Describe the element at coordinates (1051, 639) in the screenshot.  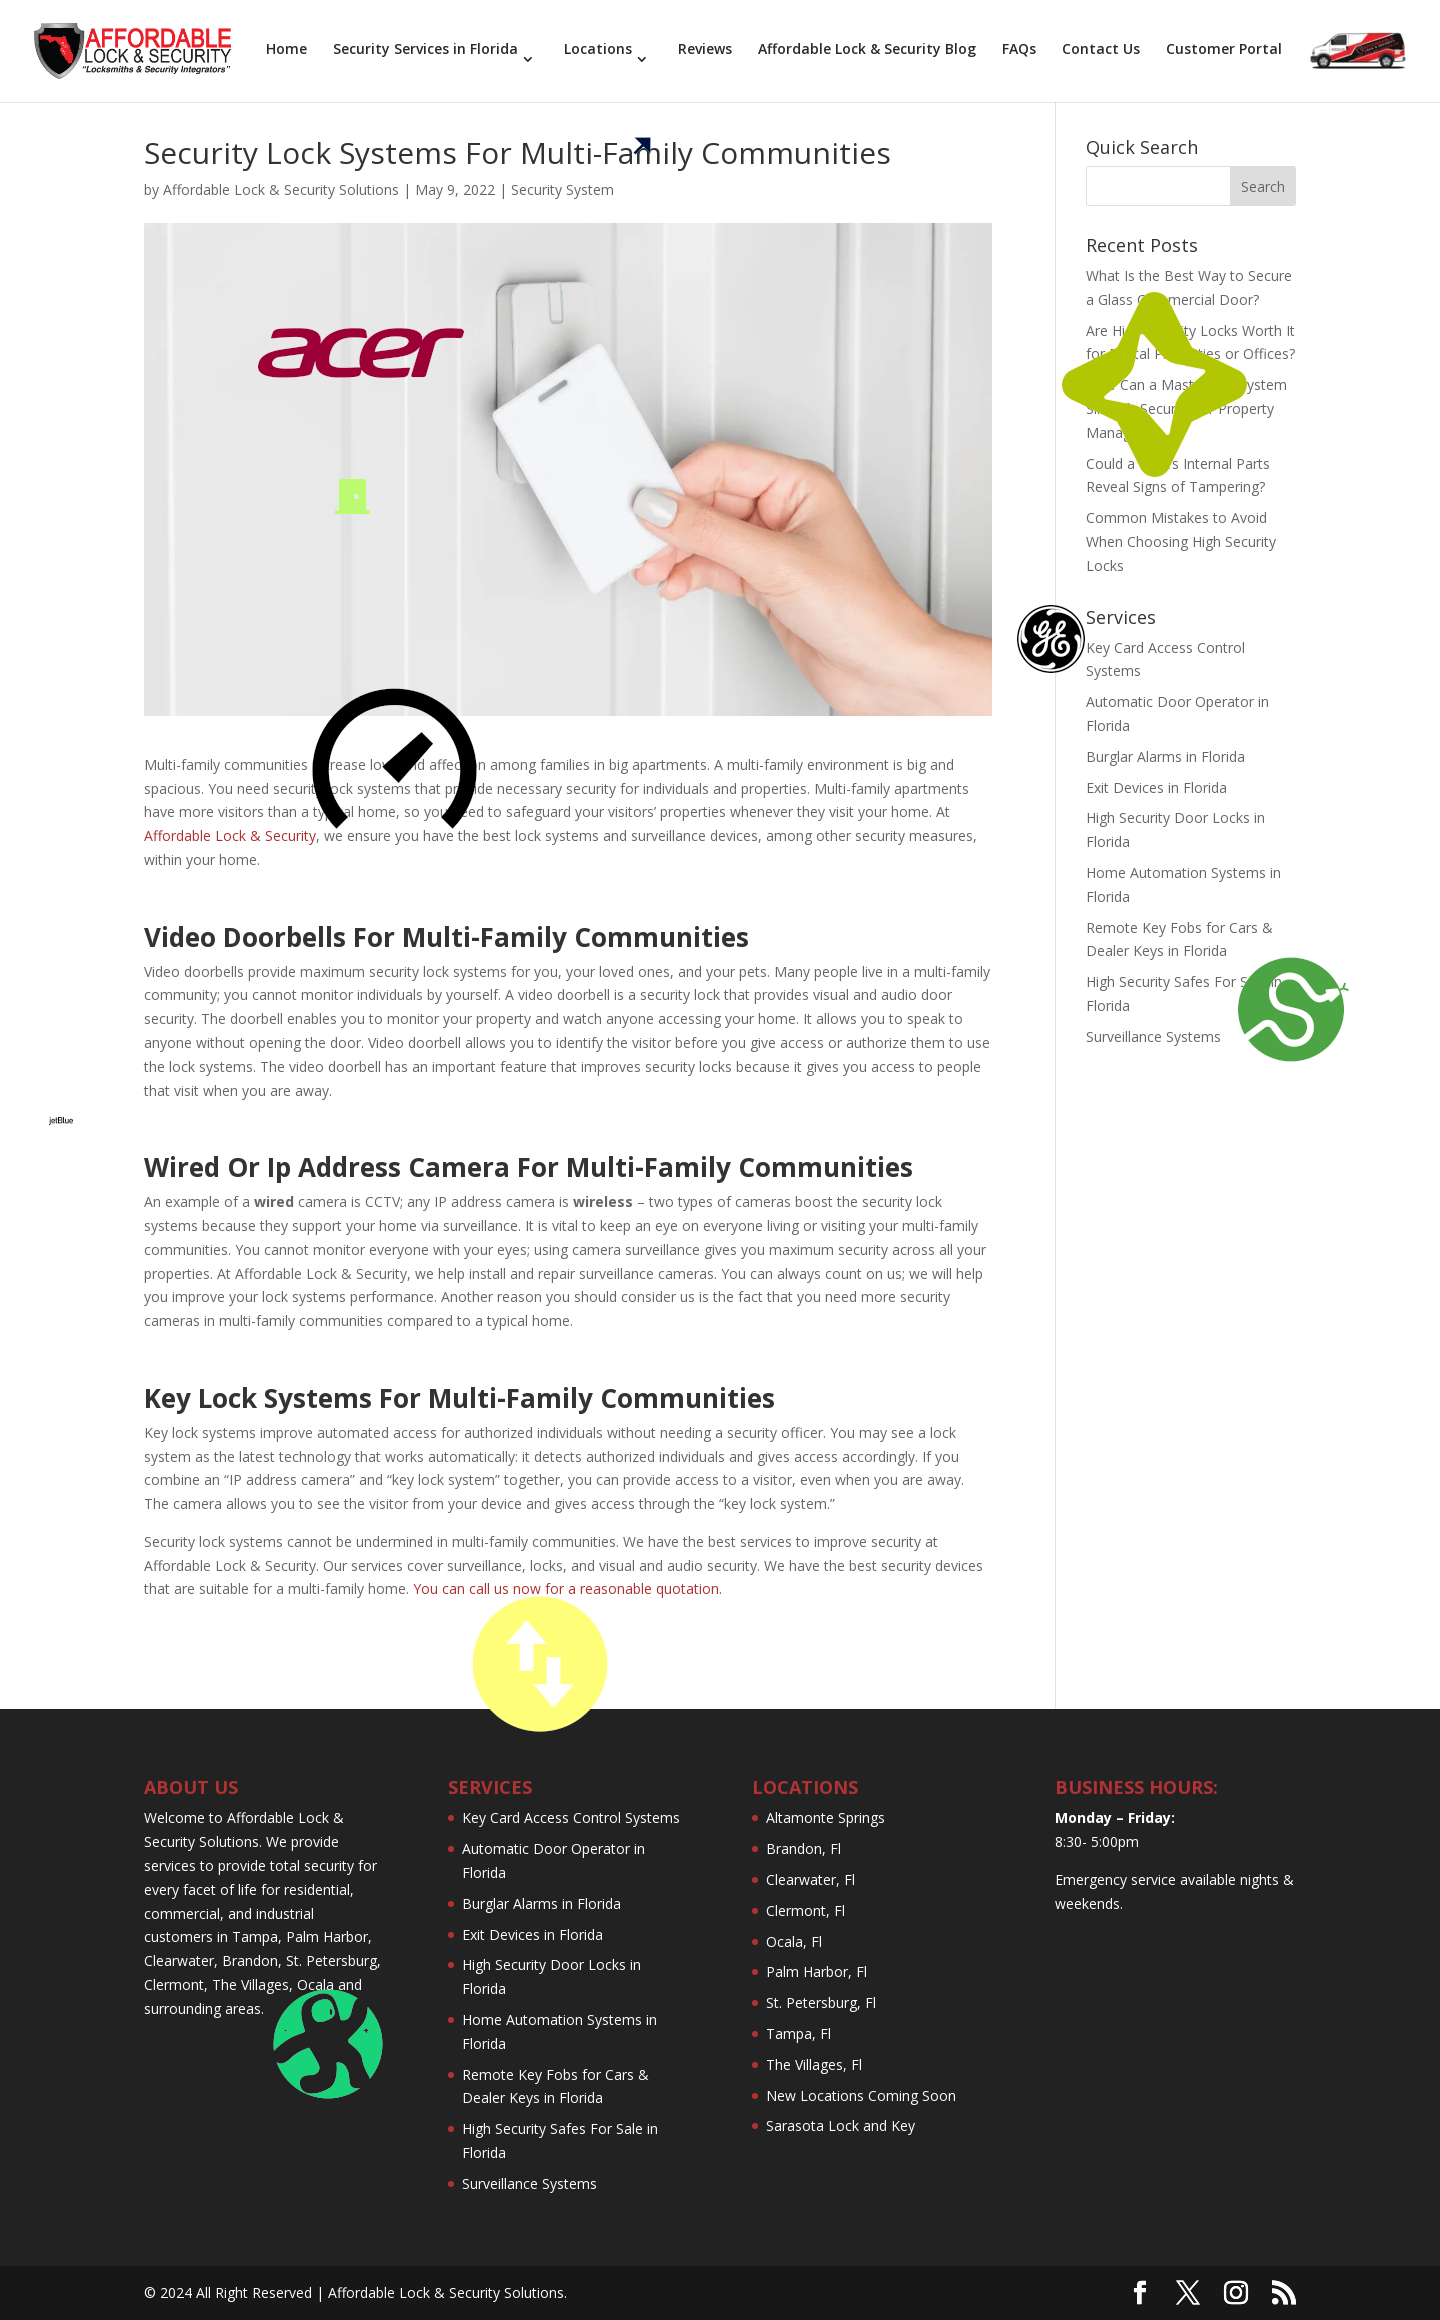
I see `General Electric company logo` at that location.